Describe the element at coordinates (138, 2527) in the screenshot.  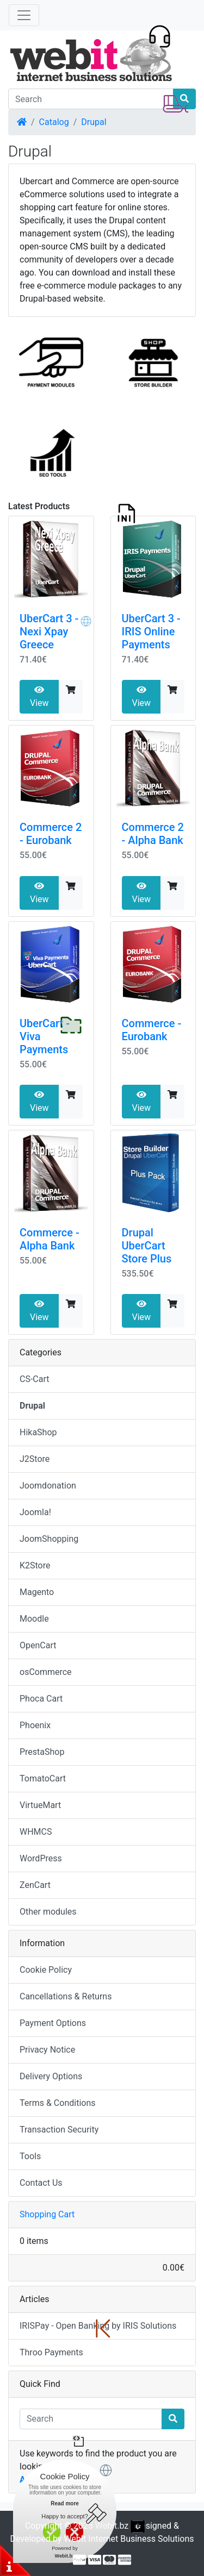
I see `access jewish religious texts or torah content` at that location.